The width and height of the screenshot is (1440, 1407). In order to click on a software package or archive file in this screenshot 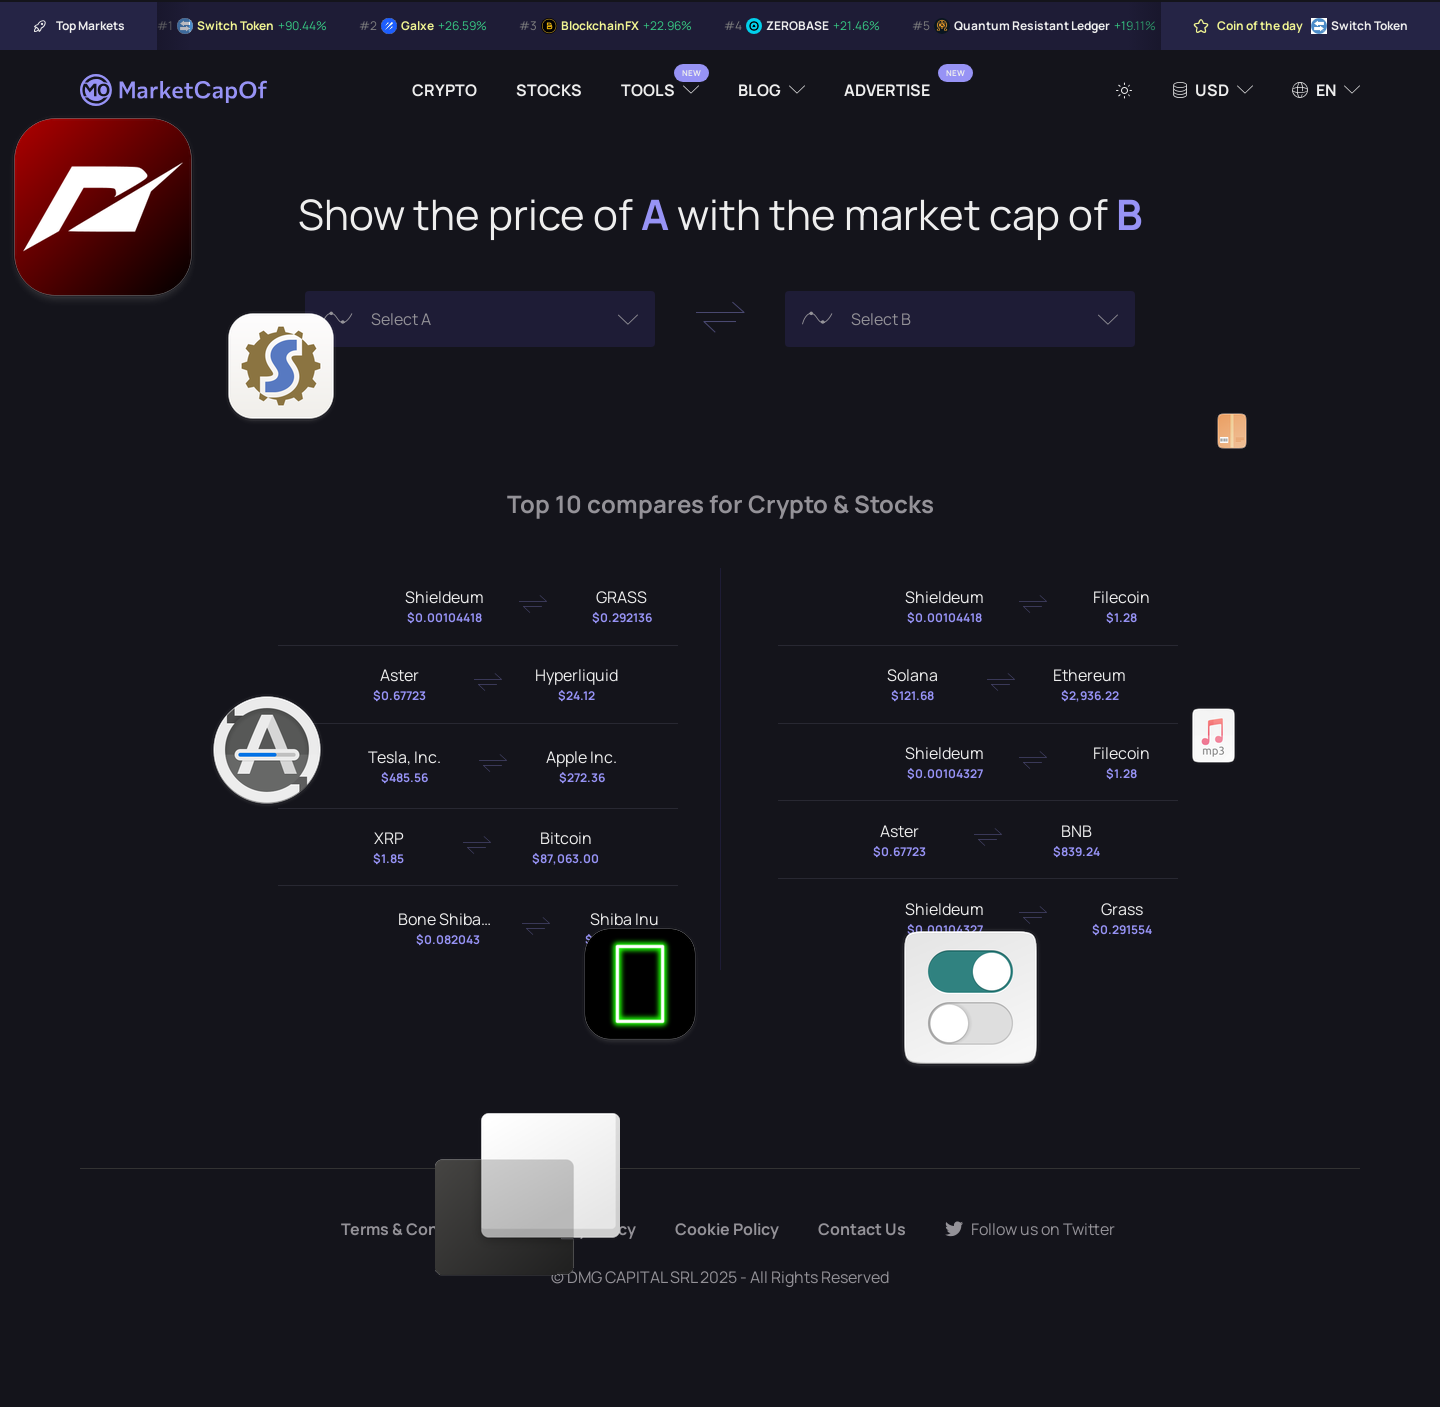, I will do `click(1232, 431)`.